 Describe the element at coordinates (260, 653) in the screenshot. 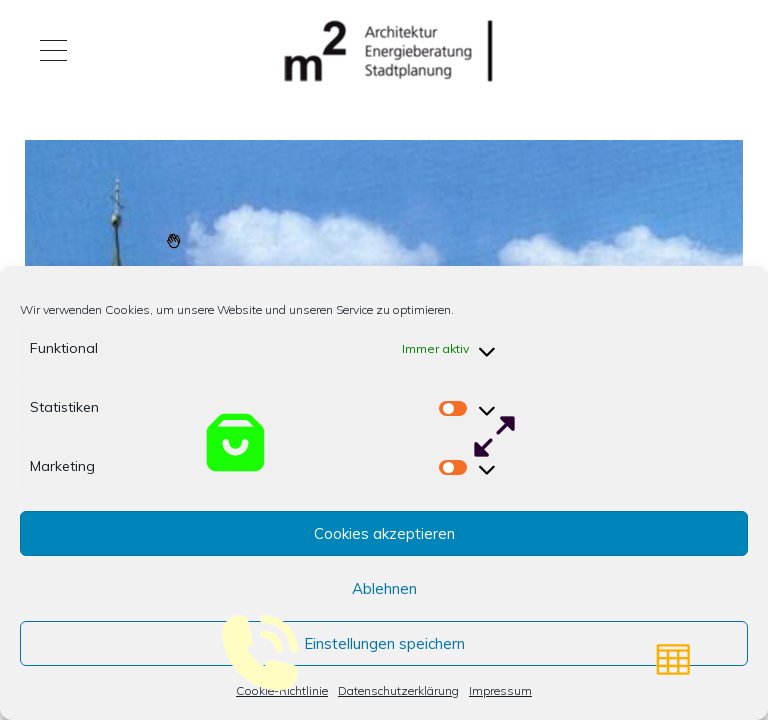

I see `make a phone call` at that location.